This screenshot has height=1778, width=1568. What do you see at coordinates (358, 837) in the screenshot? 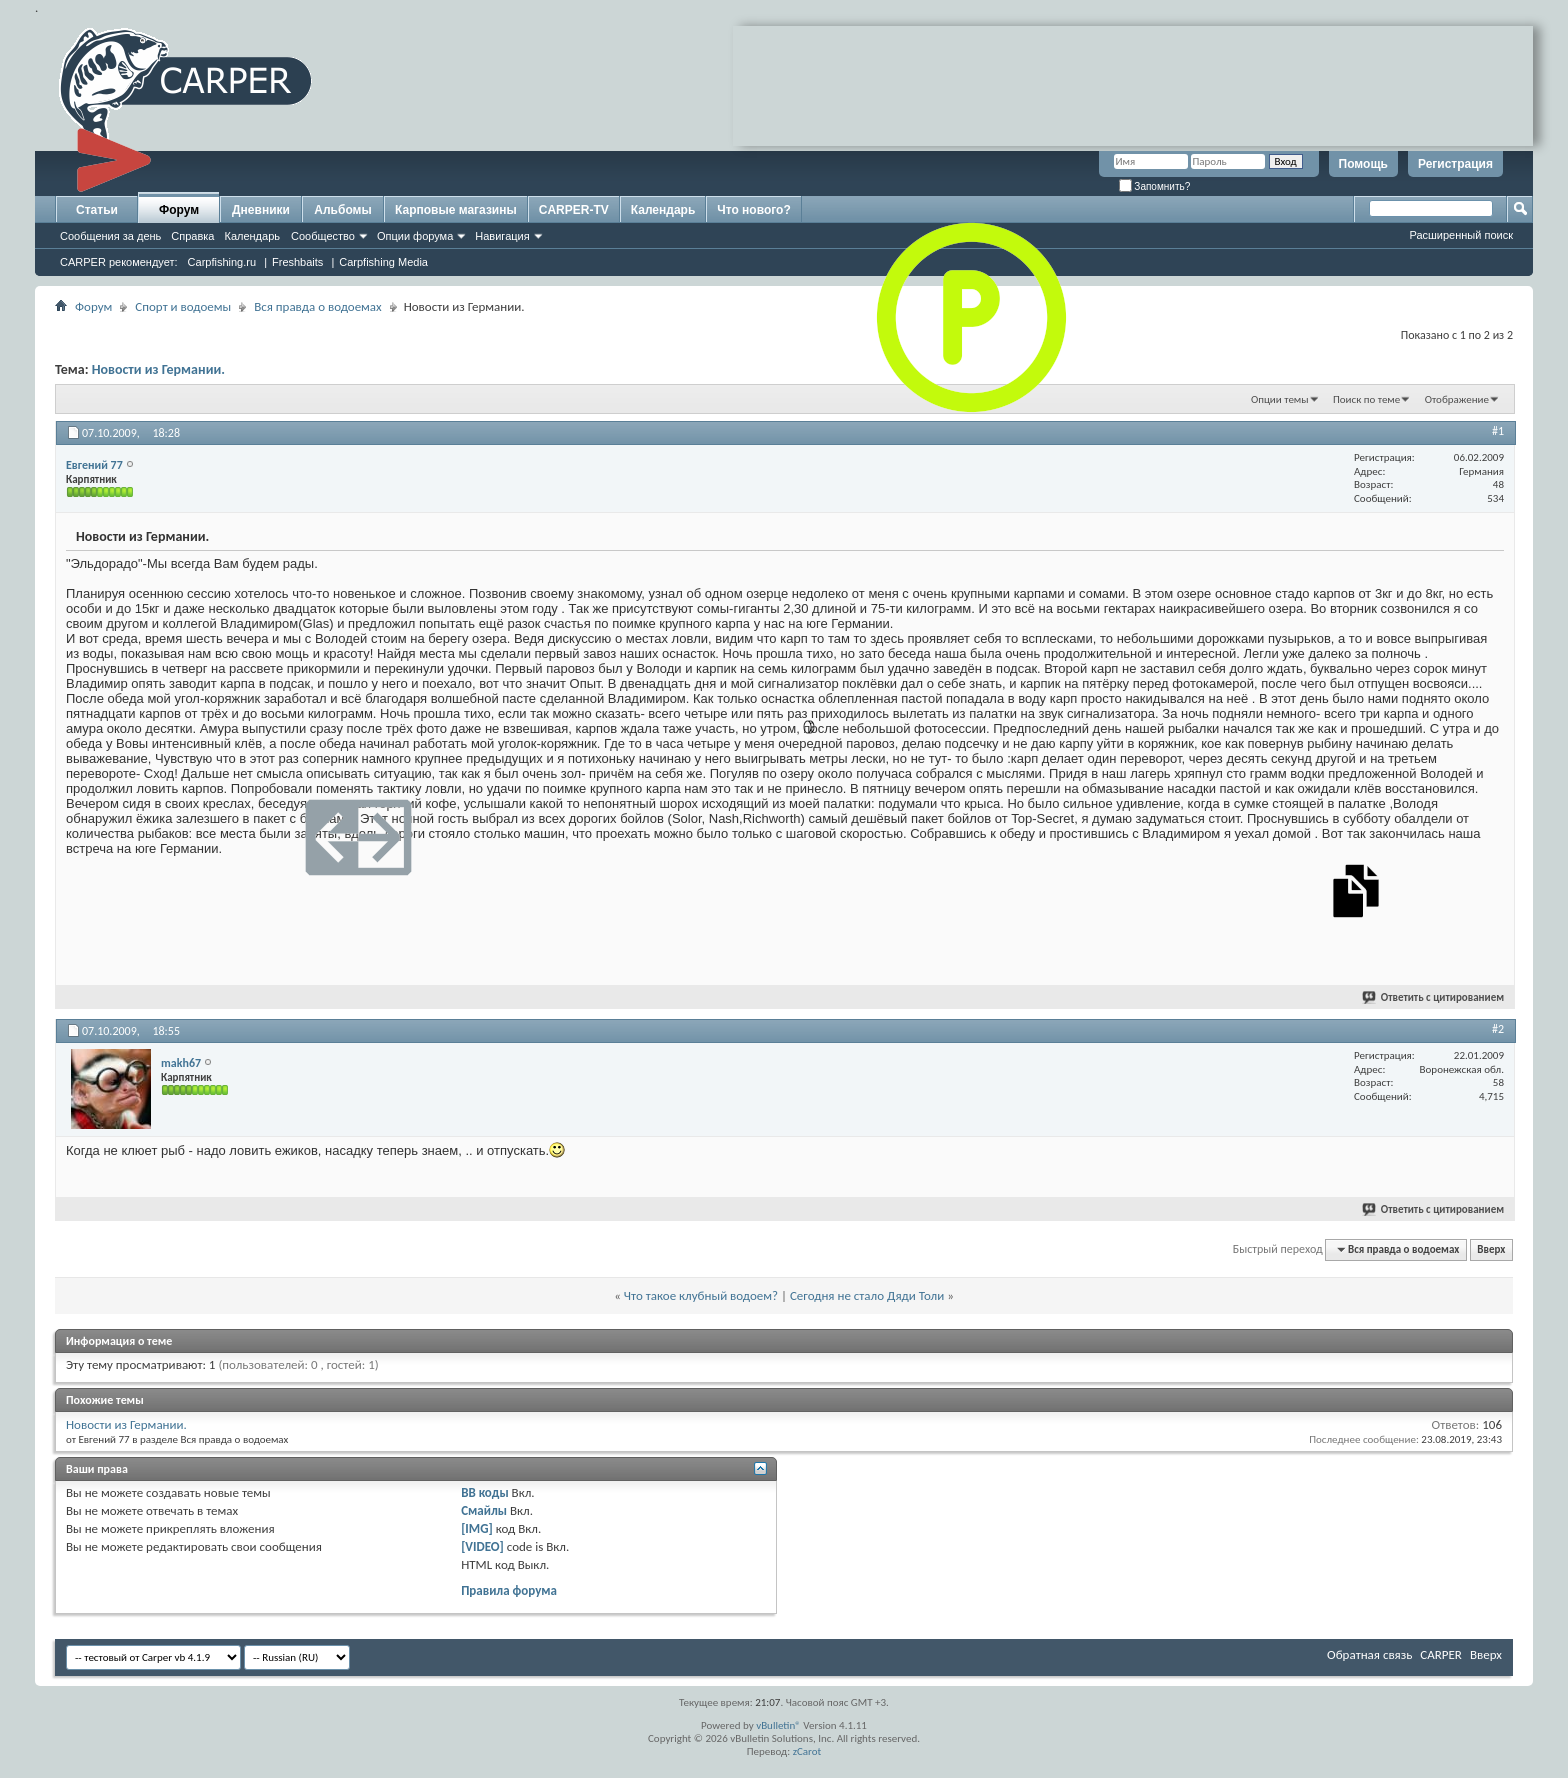
I see `toggle between true/false boolean values` at bounding box center [358, 837].